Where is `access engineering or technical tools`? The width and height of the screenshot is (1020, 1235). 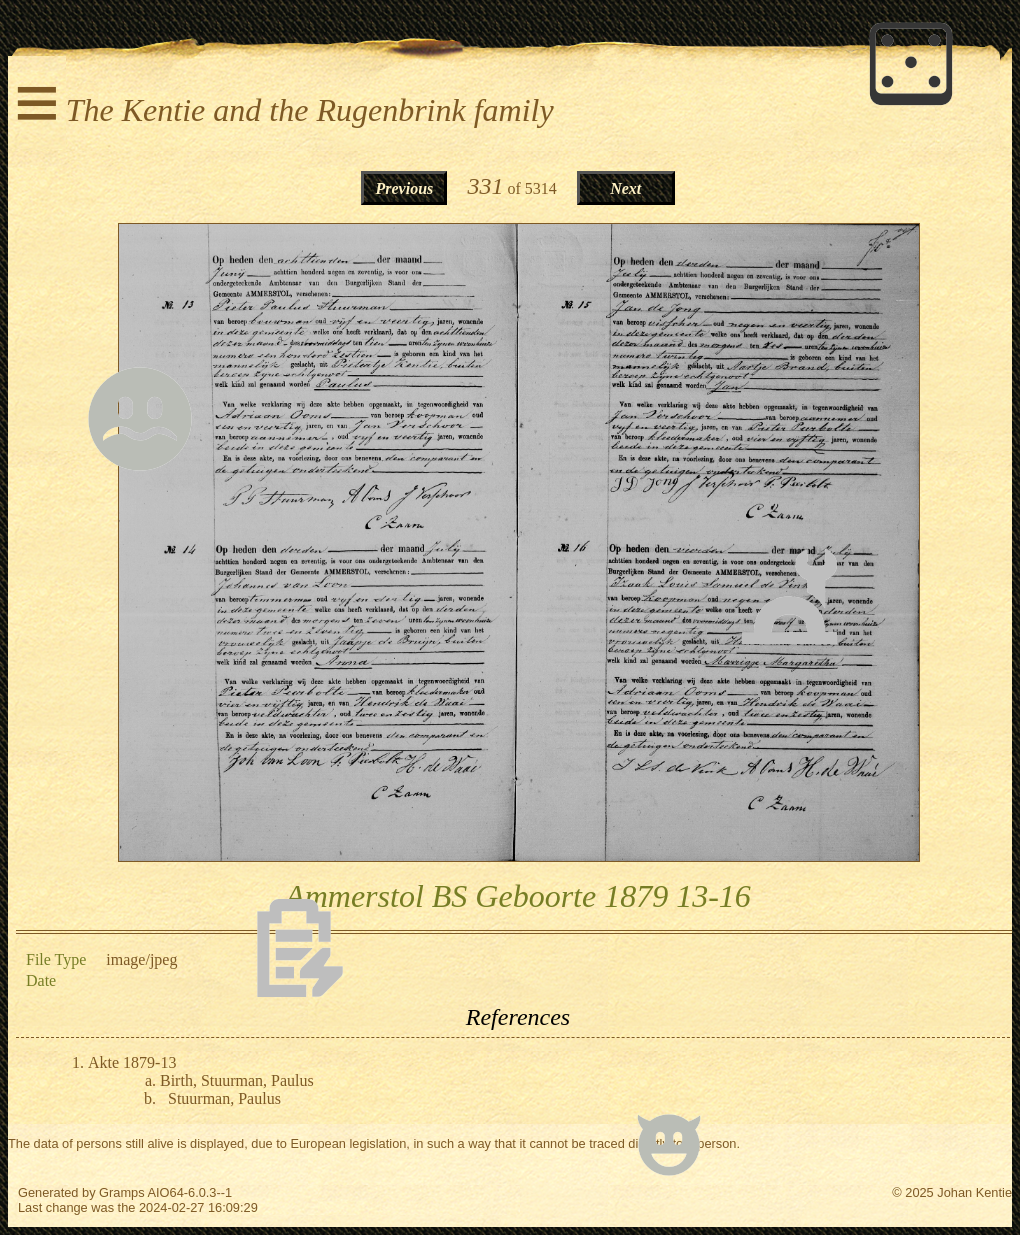
access engineering or technical tools is located at coordinates (789, 596).